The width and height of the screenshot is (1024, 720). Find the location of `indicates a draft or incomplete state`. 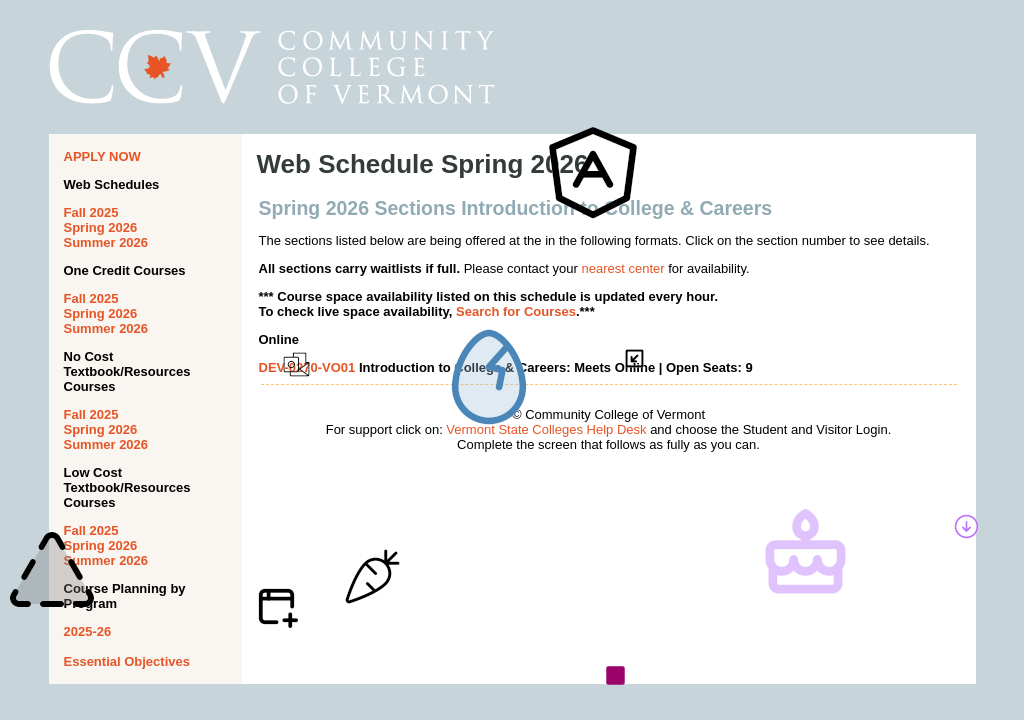

indicates a draft or incomplete state is located at coordinates (52, 571).